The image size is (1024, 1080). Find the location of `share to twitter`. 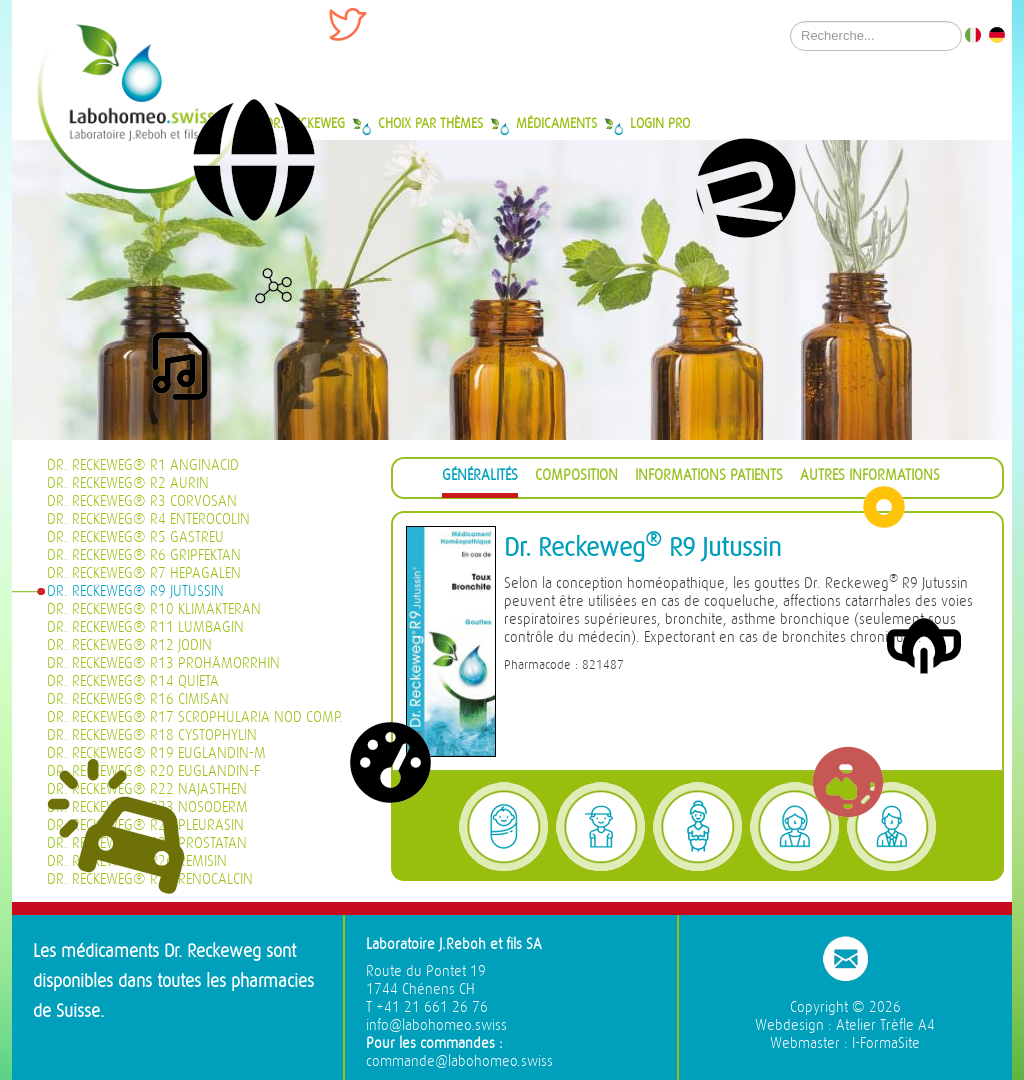

share to twitter is located at coordinates (346, 23).